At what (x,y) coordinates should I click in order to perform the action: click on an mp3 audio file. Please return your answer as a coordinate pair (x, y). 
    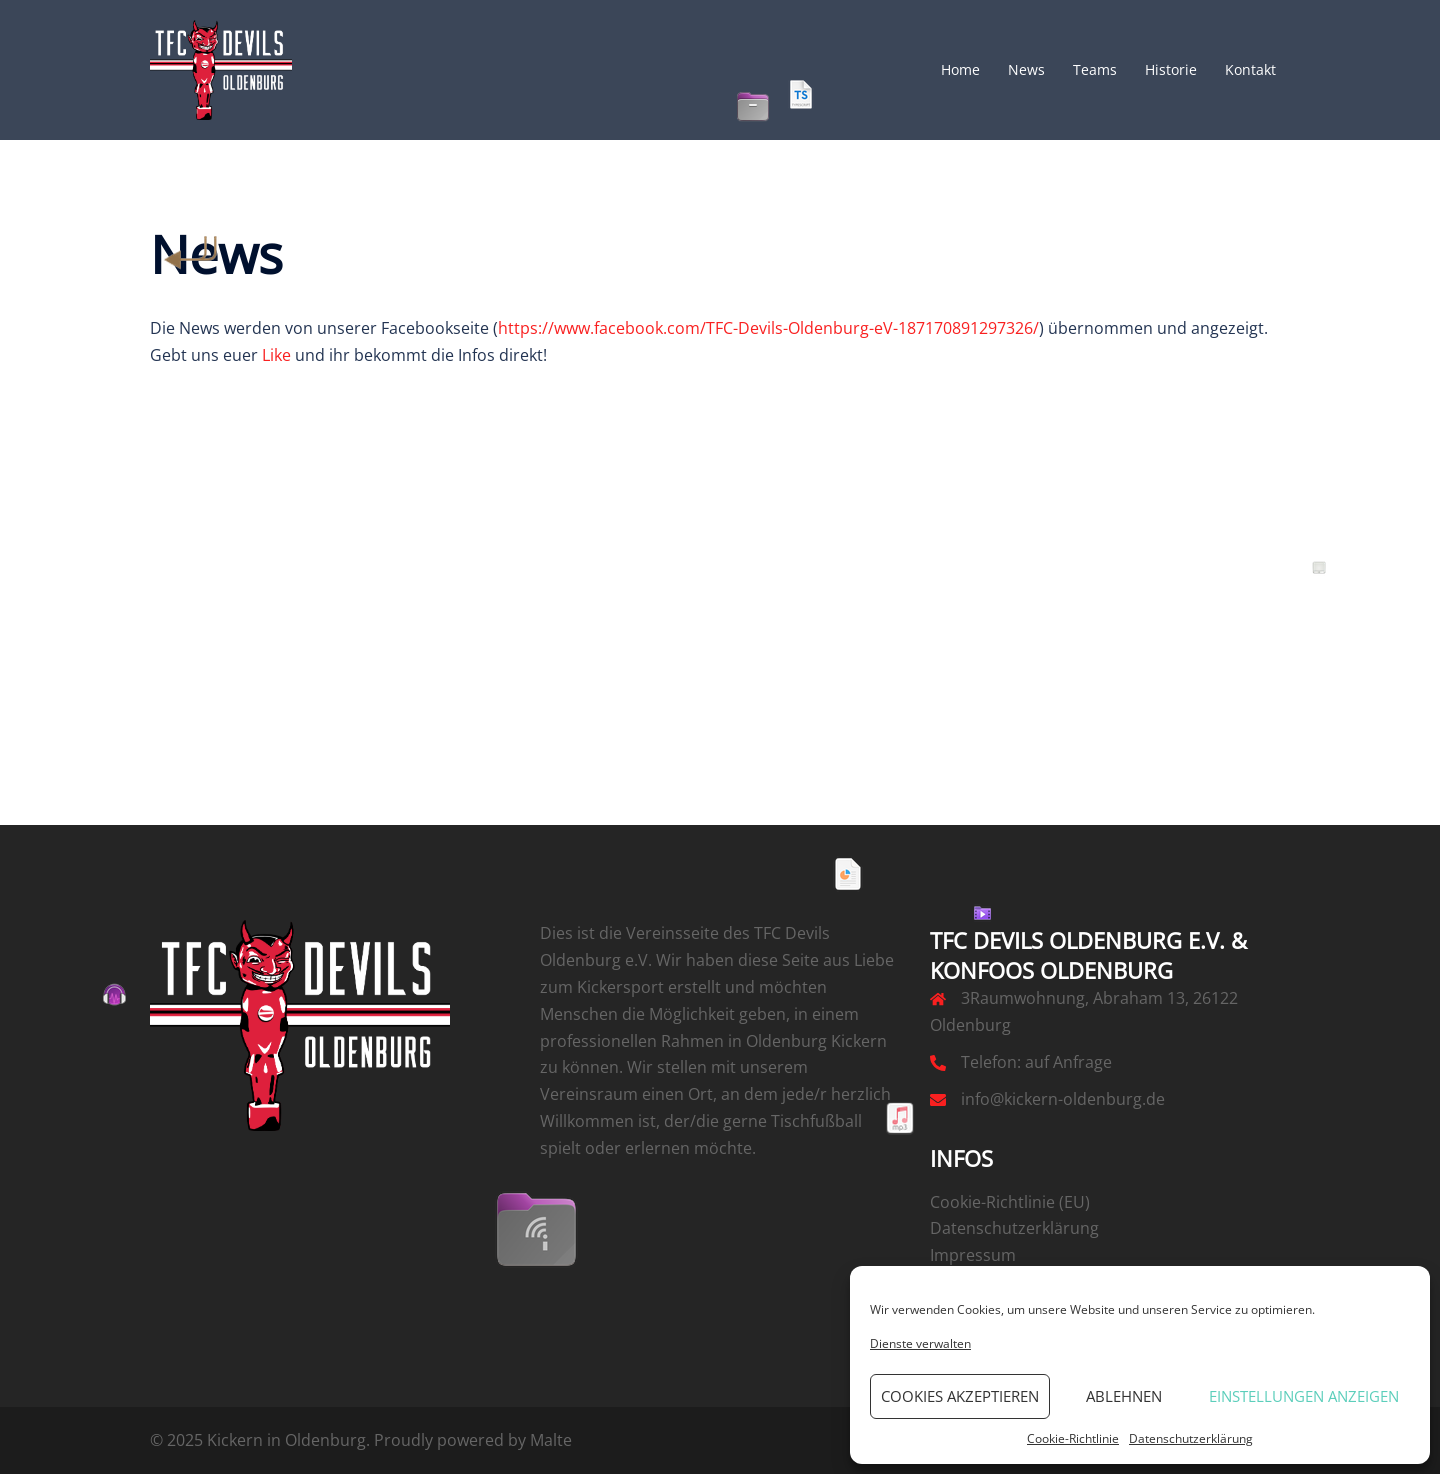
    Looking at the image, I should click on (900, 1118).